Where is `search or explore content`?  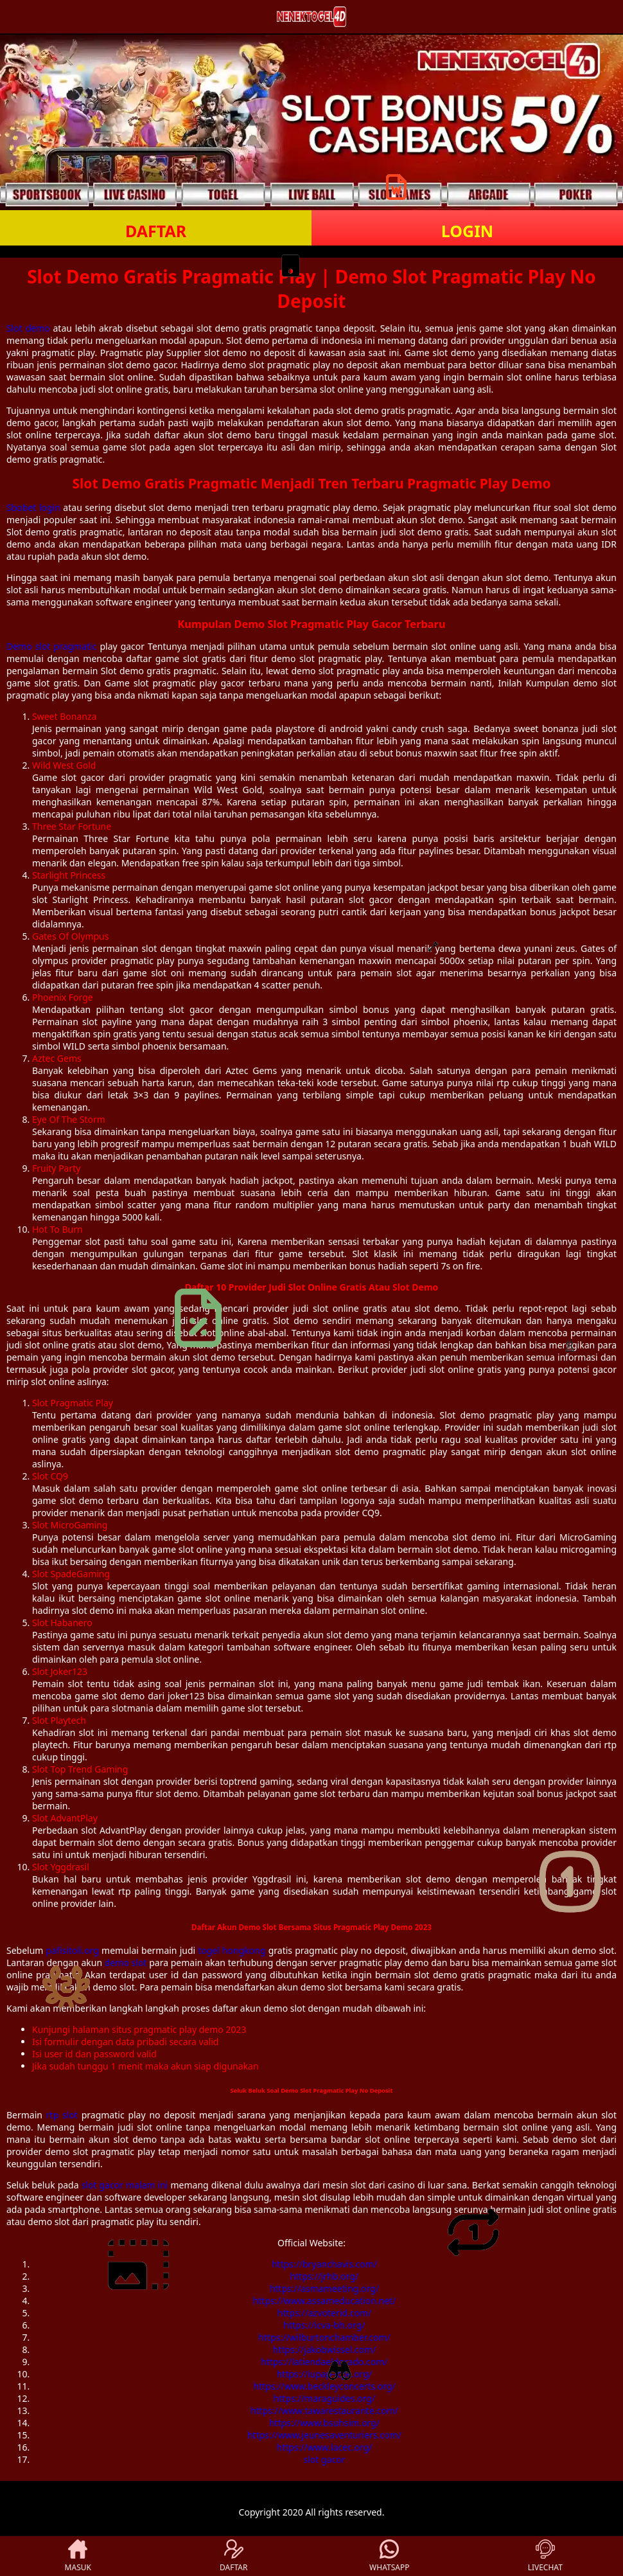
search or explore content is located at coordinates (339, 2370).